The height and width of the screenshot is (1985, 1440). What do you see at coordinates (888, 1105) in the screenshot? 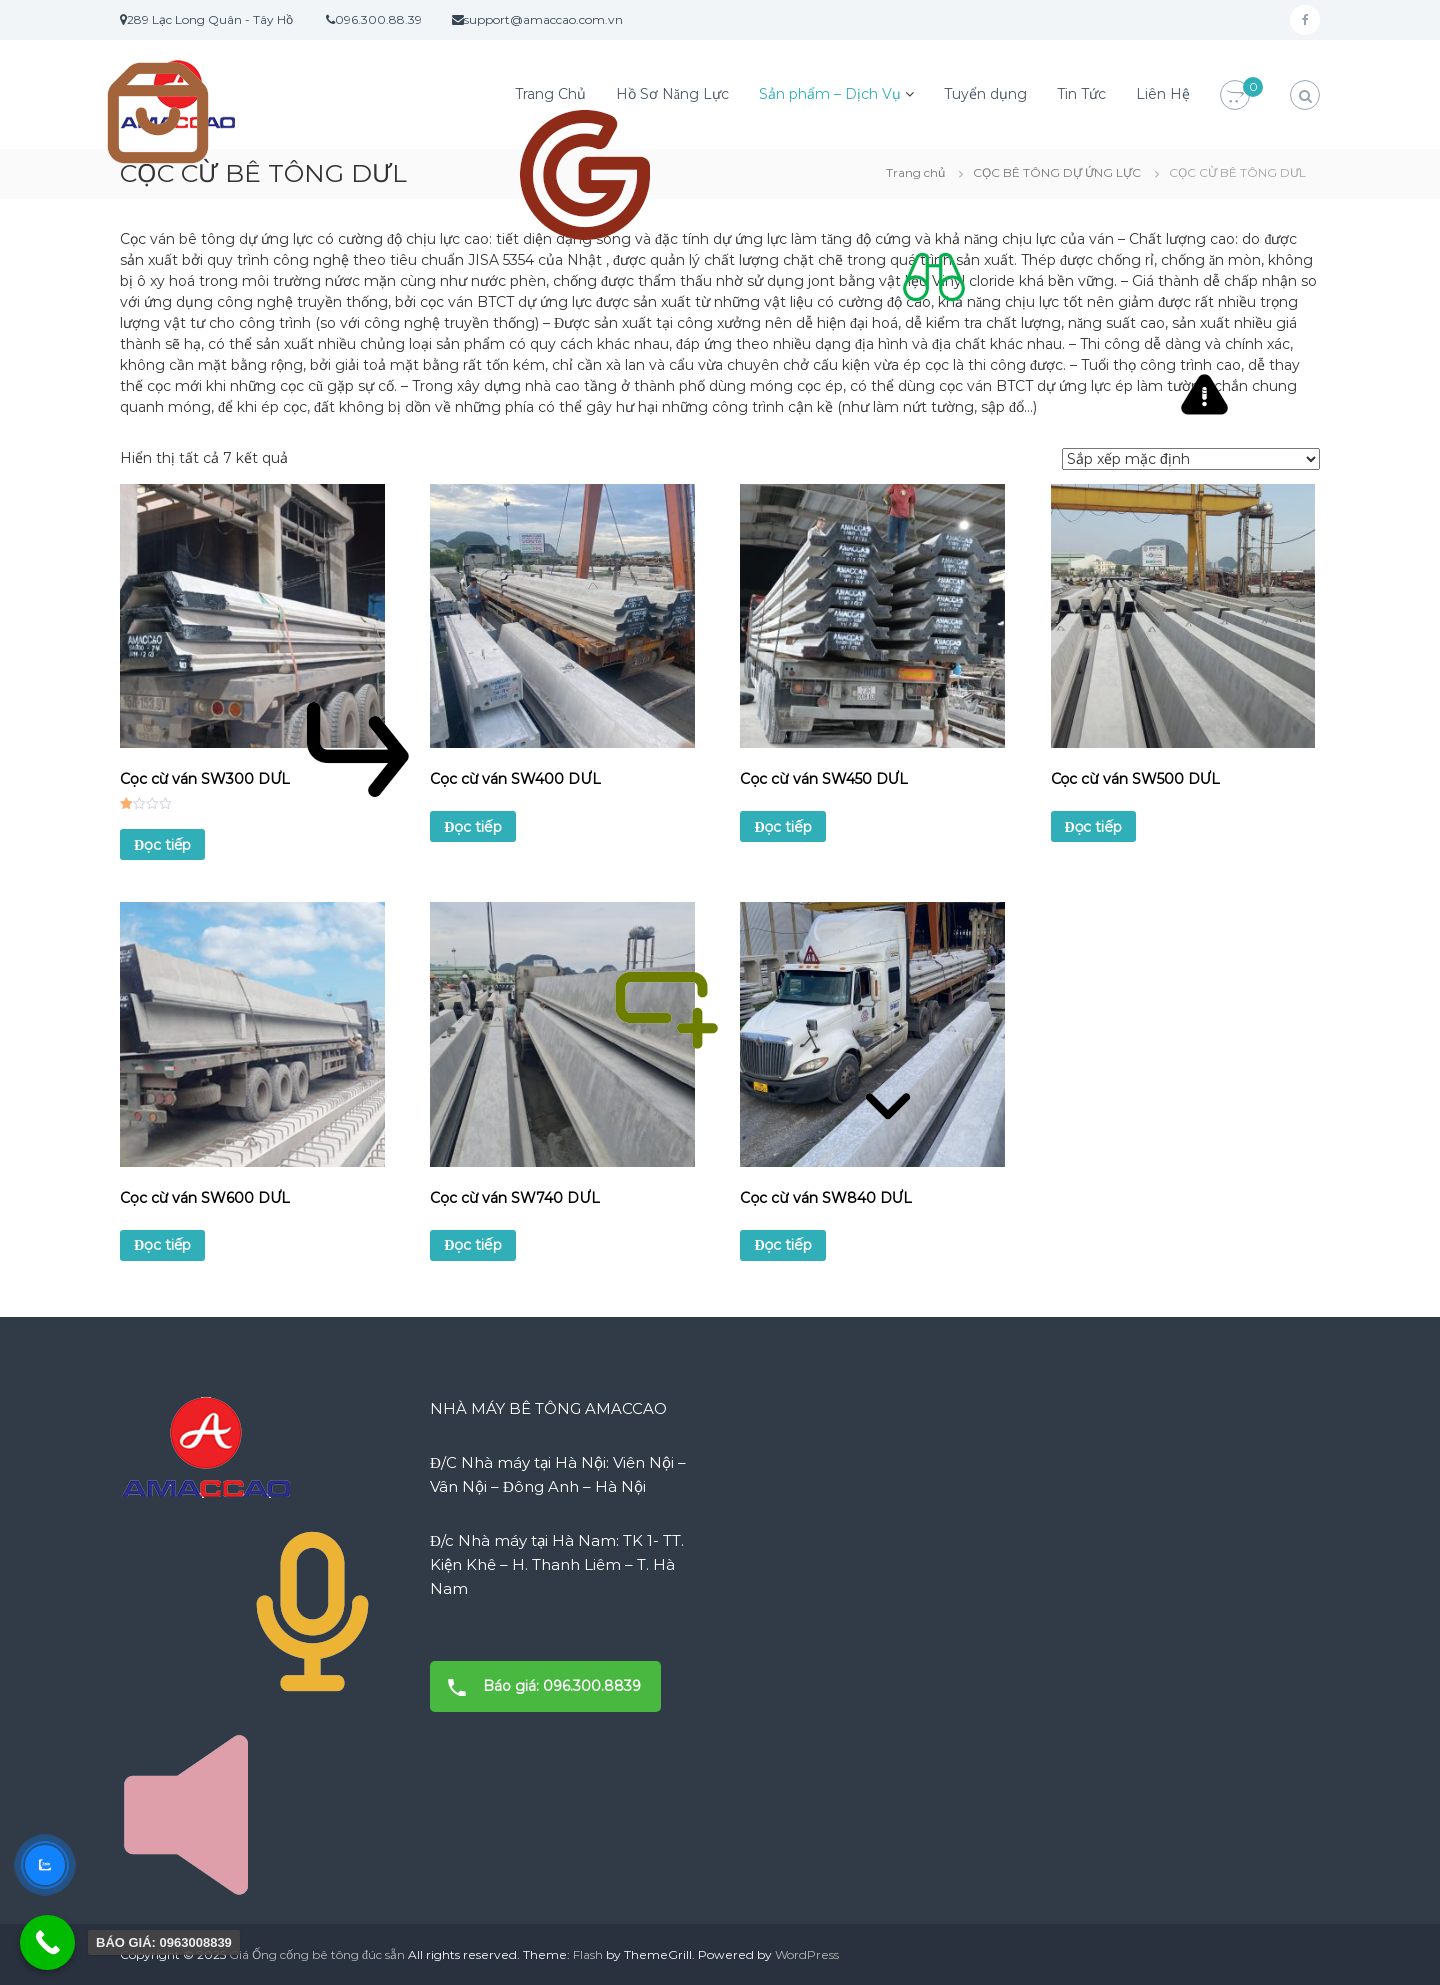
I see `expand a collapsed section or dropdown menu` at bounding box center [888, 1105].